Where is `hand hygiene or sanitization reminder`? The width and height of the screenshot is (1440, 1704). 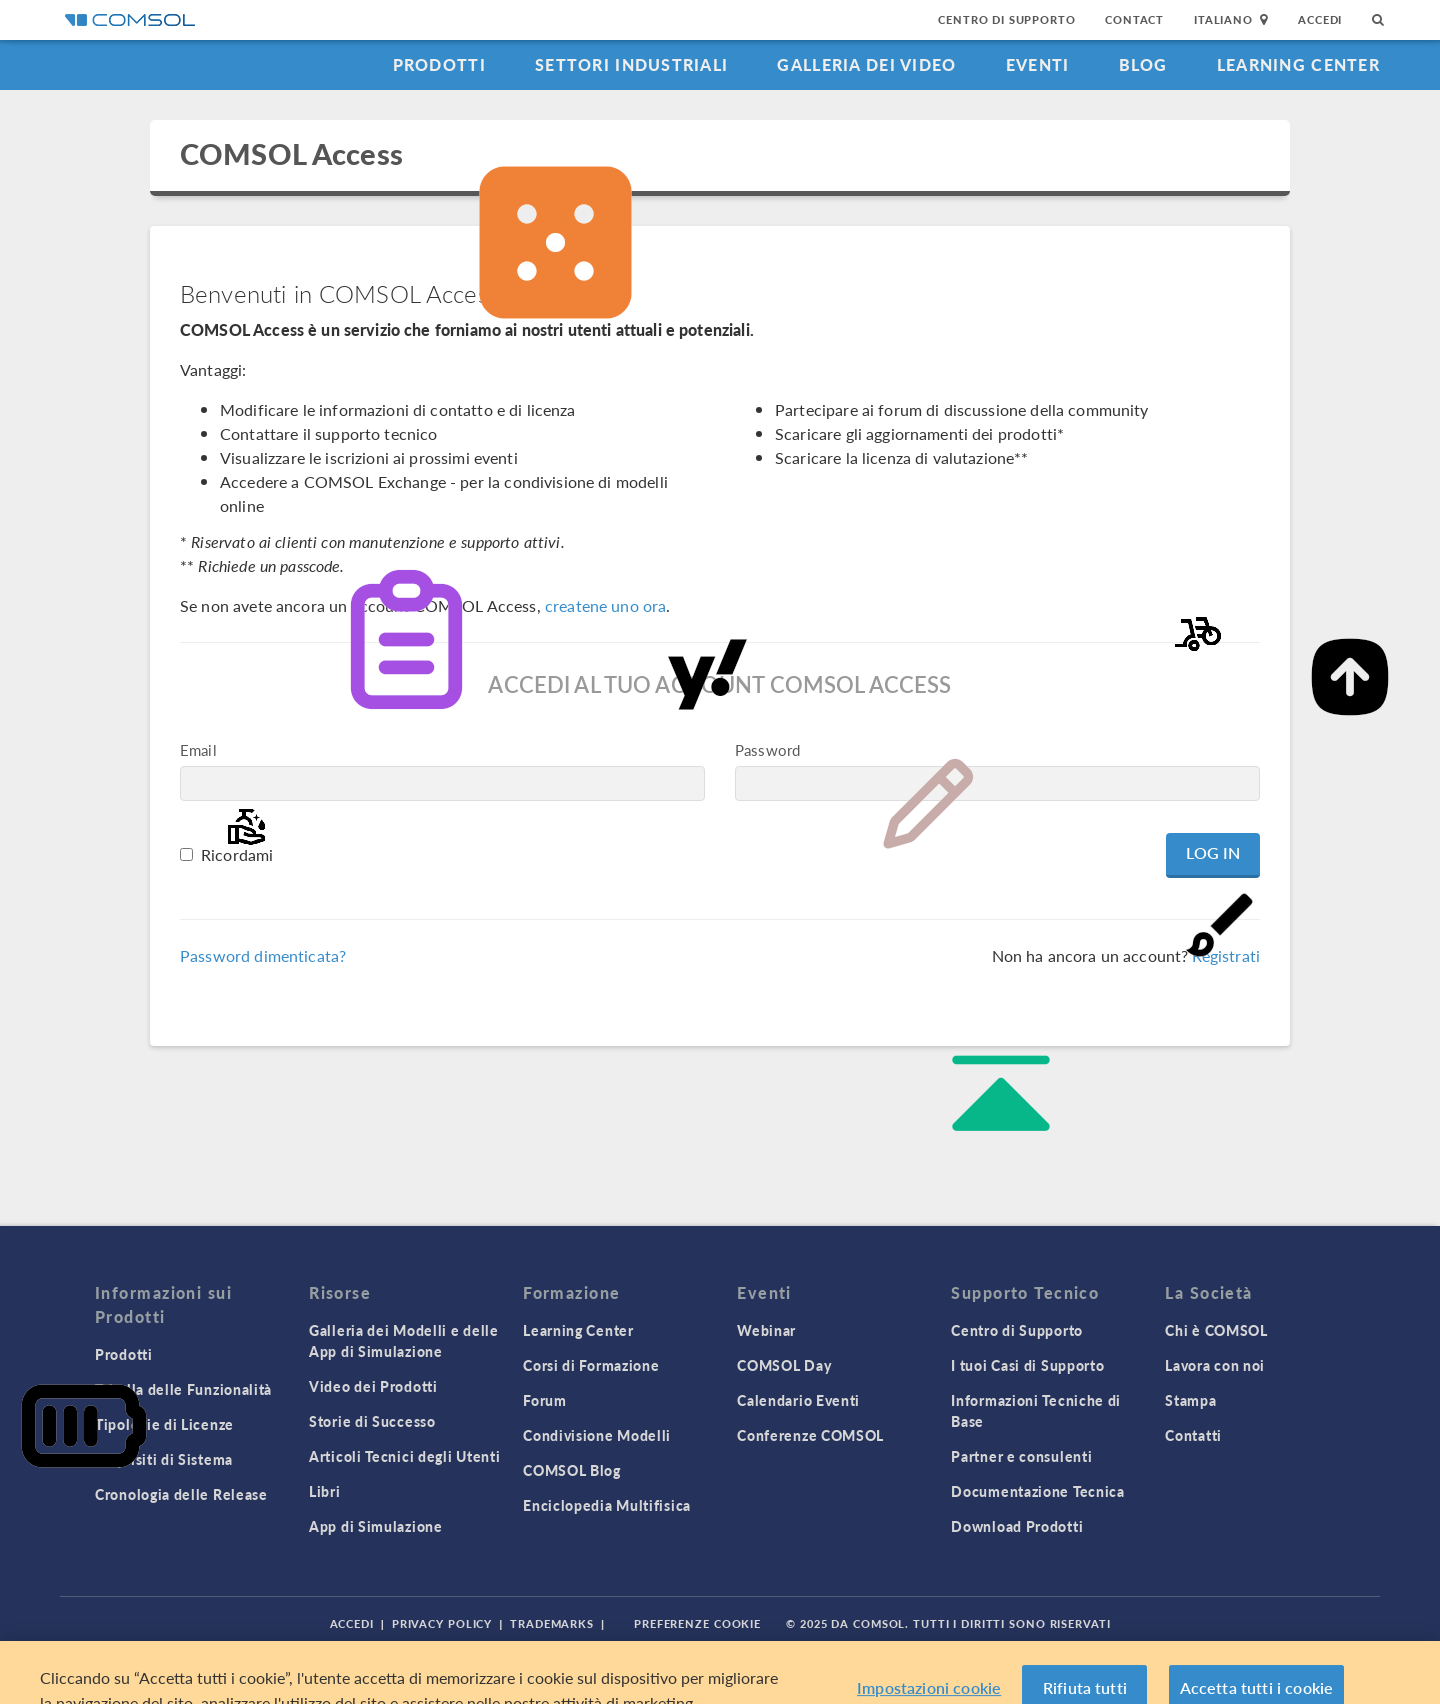
hand hygiene or sanitization reminder is located at coordinates (247, 826).